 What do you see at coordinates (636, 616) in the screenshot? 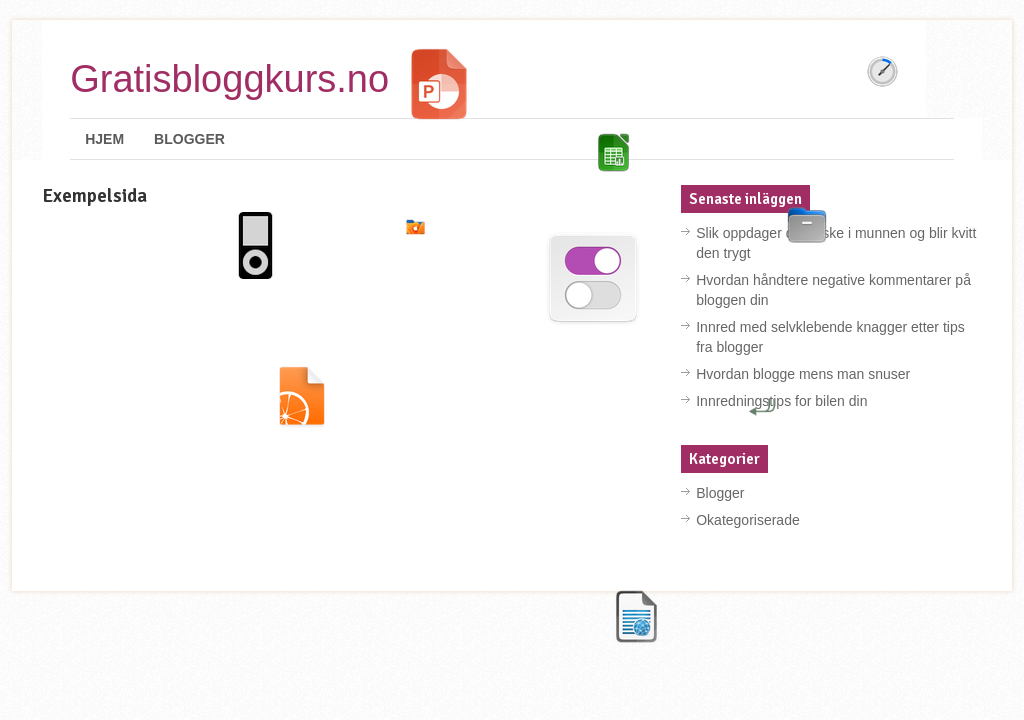
I see `open a web template document file` at bounding box center [636, 616].